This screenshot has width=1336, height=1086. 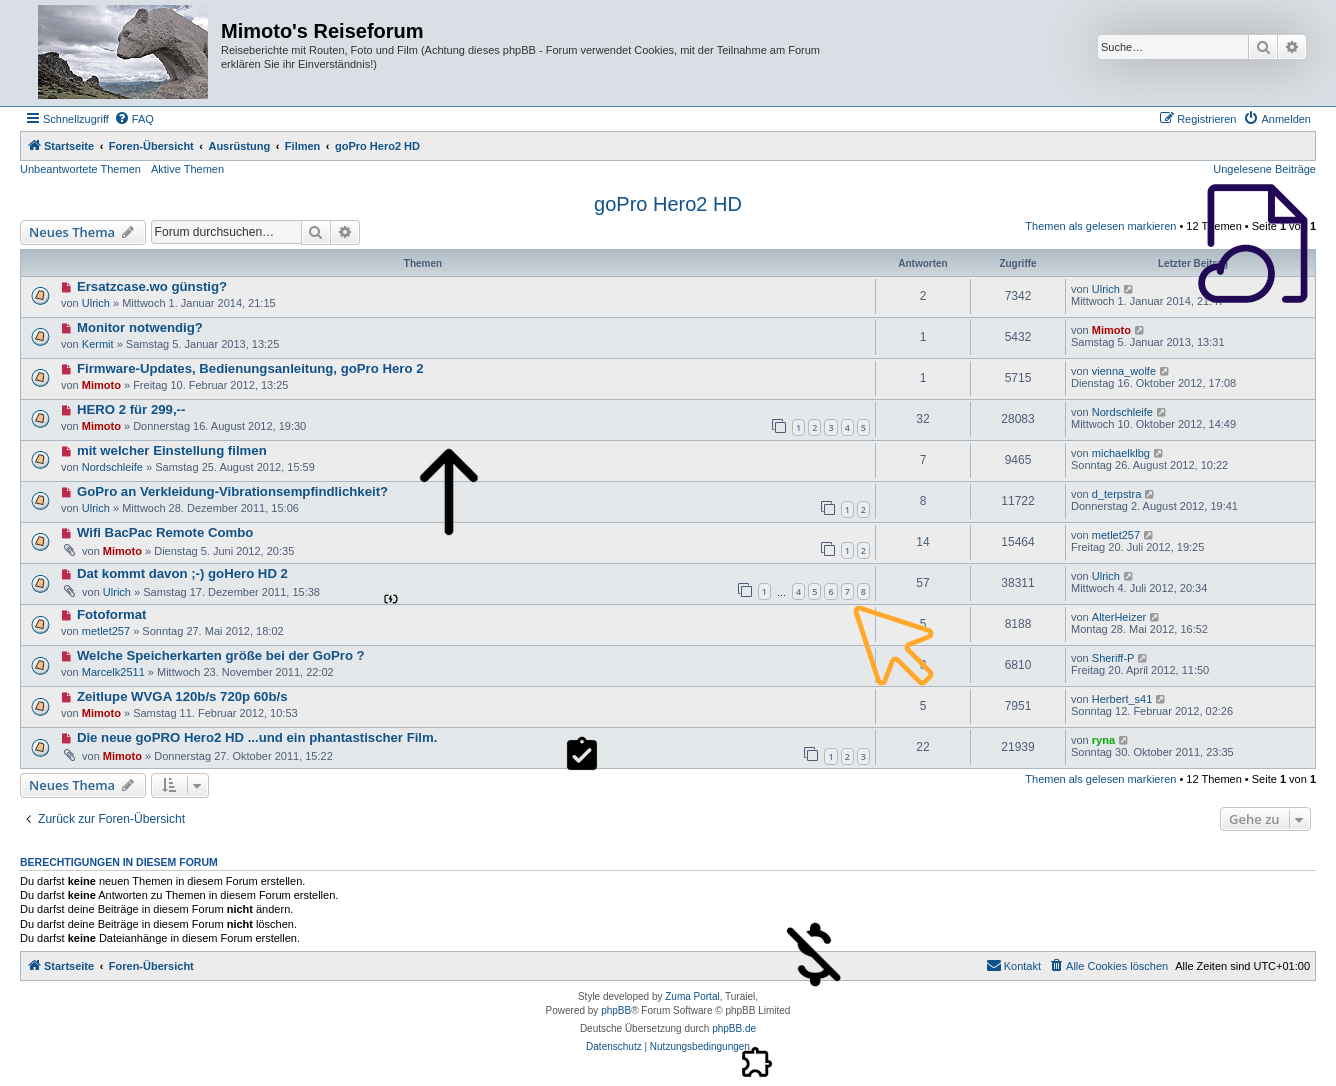 What do you see at coordinates (449, 491) in the screenshot?
I see `indicates north direction on a map or compass` at bounding box center [449, 491].